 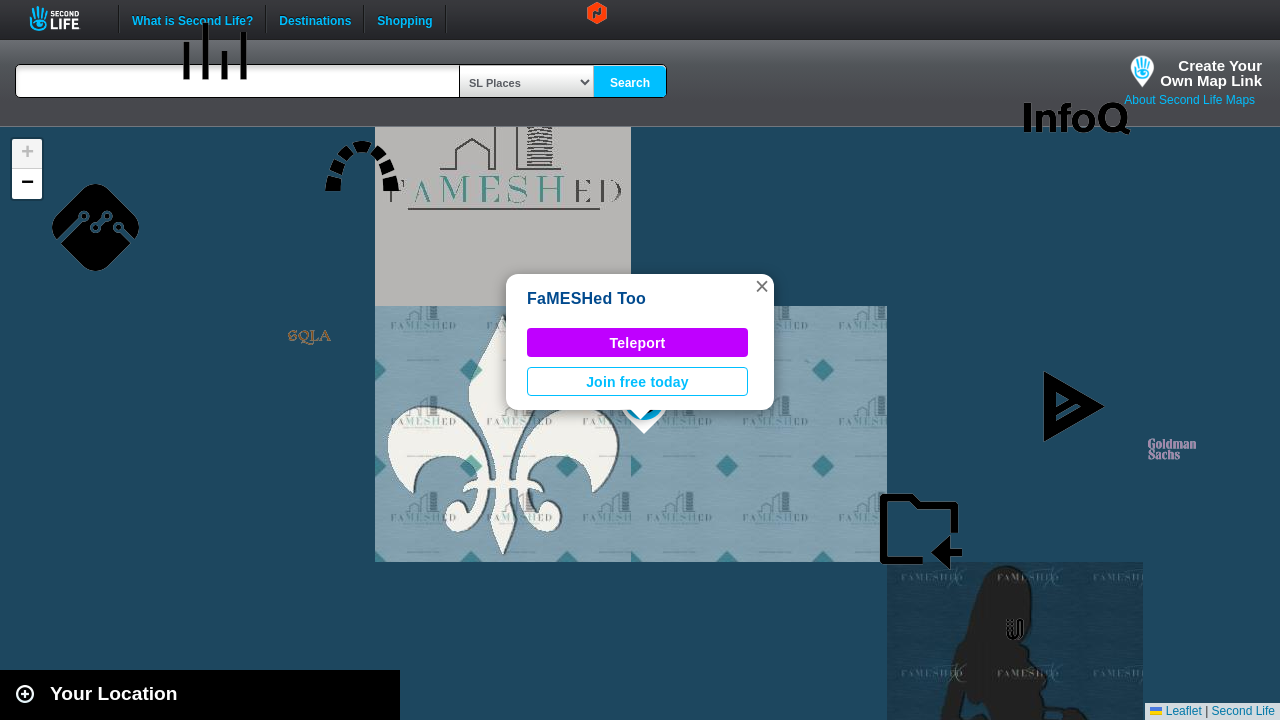 What do you see at coordinates (95, 227) in the screenshot?
I see `mongoose.ws logo` at bounding box center [95, 227].